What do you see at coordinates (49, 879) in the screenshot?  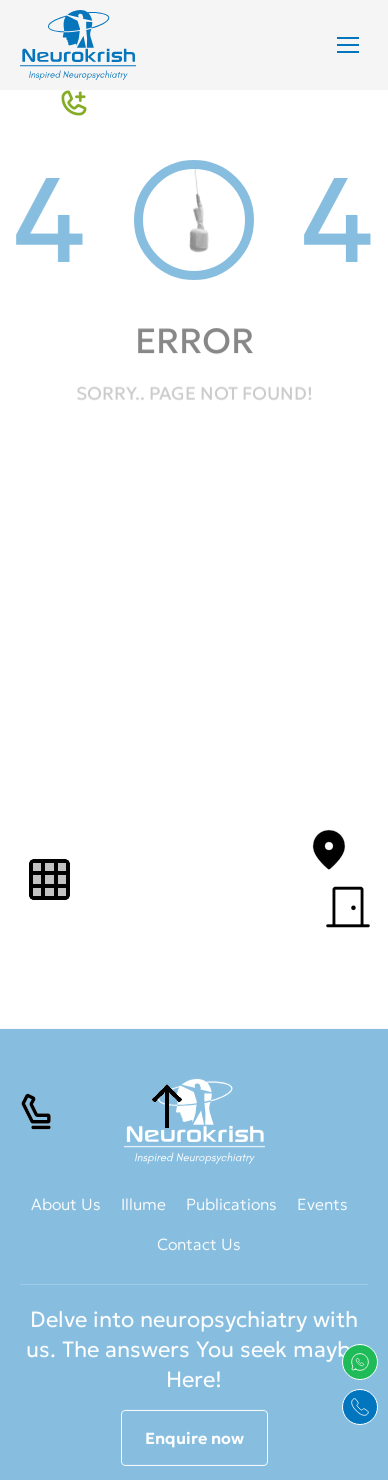 I see `toggle grid view layout` at bounding box center [49, 879].